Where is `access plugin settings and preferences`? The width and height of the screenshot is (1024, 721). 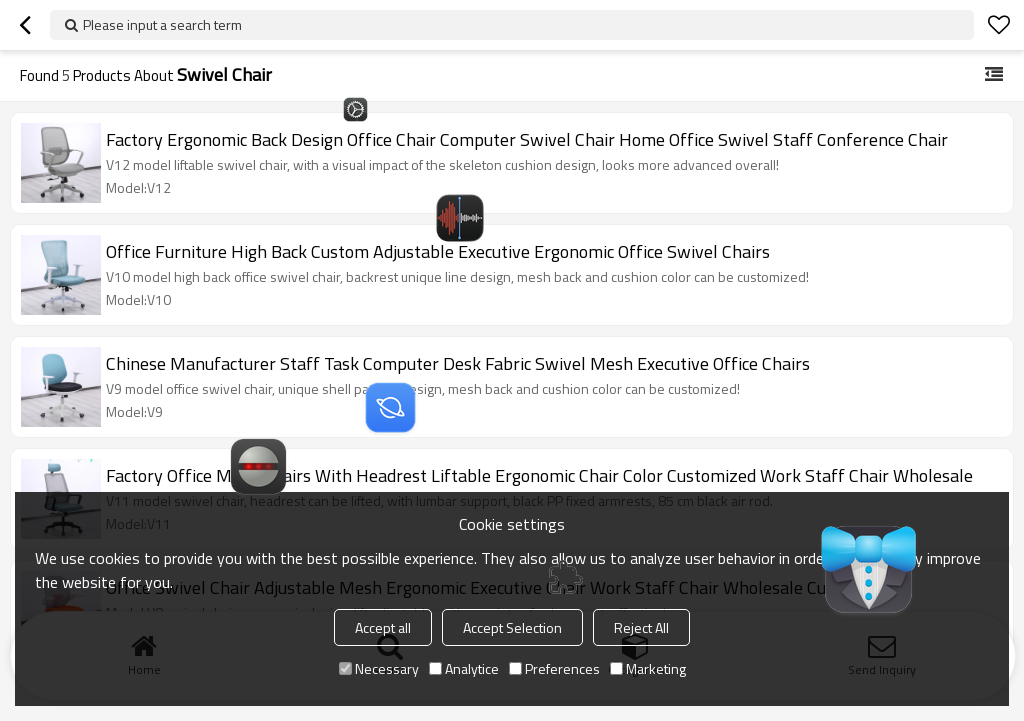 access plugin settings and preferences is located at coordinates (565, 578).